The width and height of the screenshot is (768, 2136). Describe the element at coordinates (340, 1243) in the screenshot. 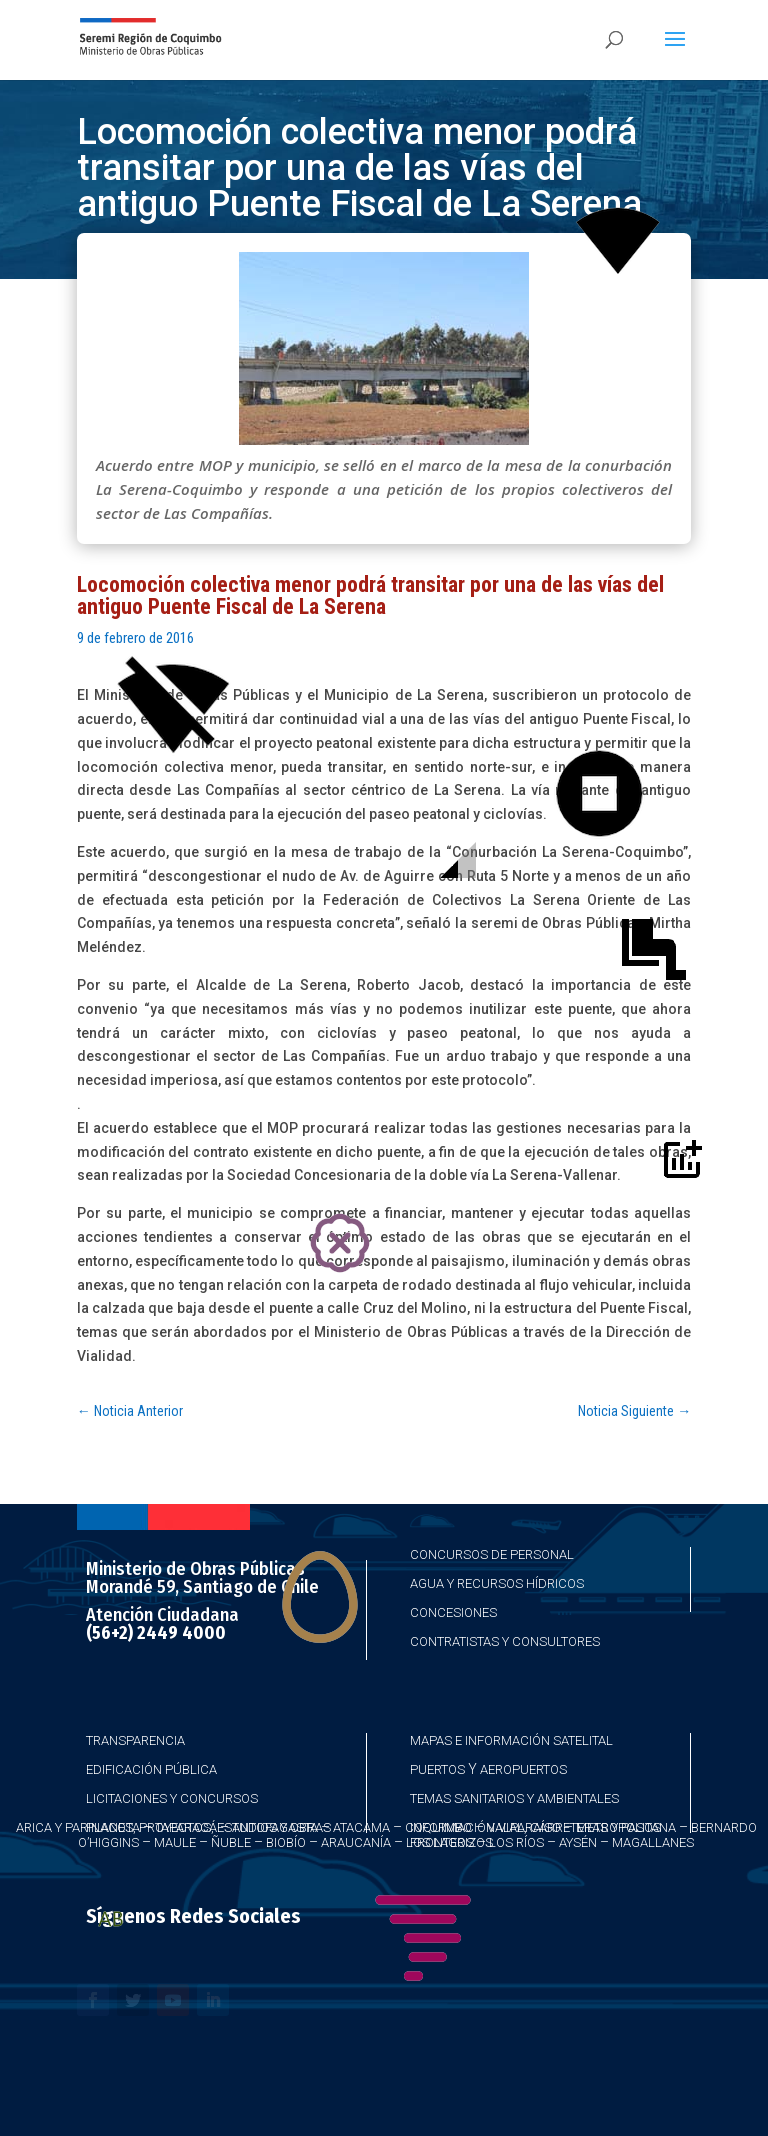

I see `remove or revoke a badge` at that location.